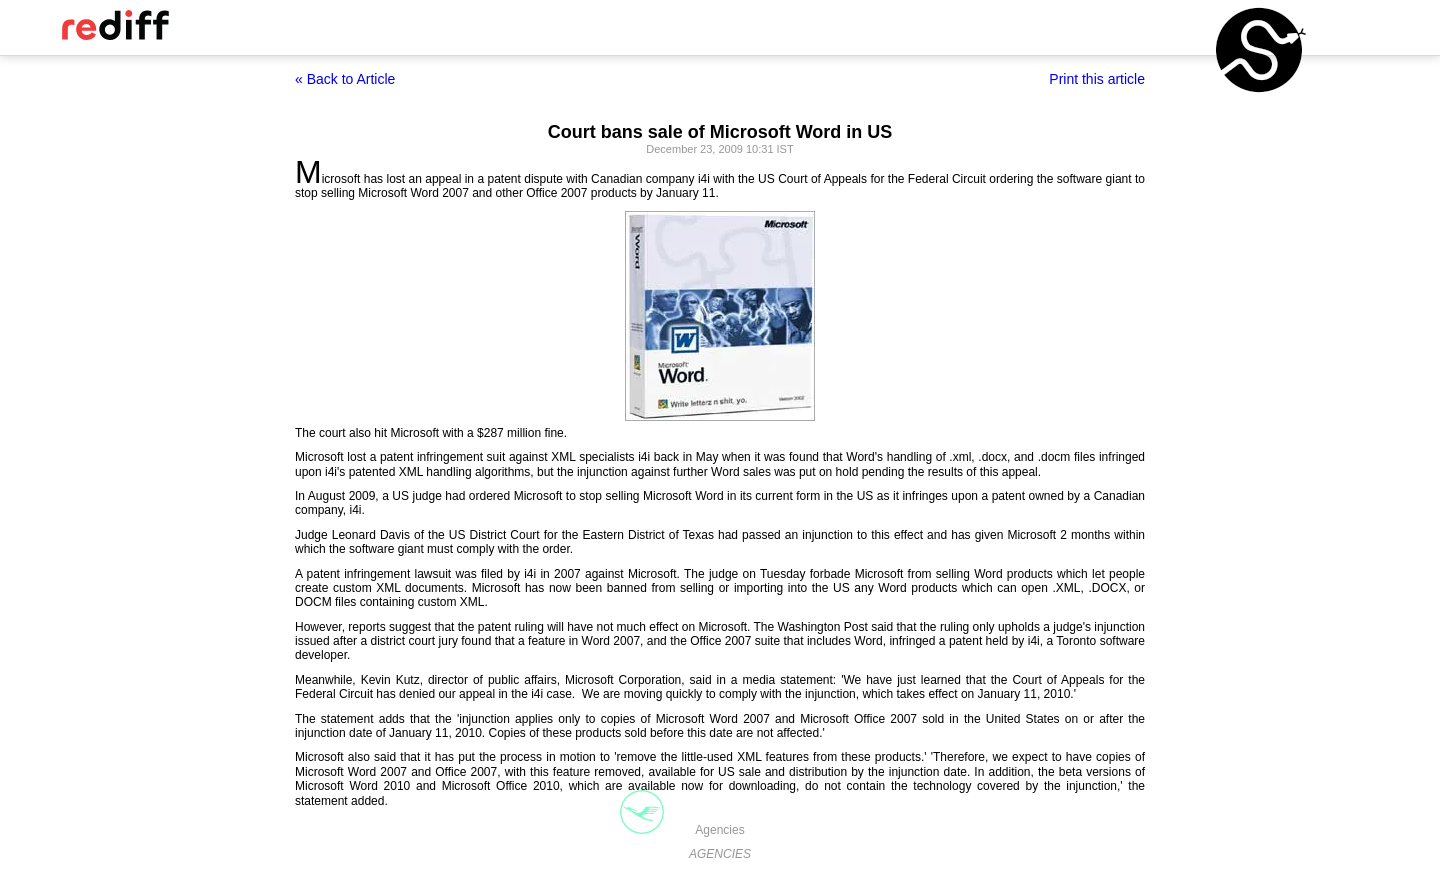  I want to click on access Lufthansa airline services, so click(642, 812).